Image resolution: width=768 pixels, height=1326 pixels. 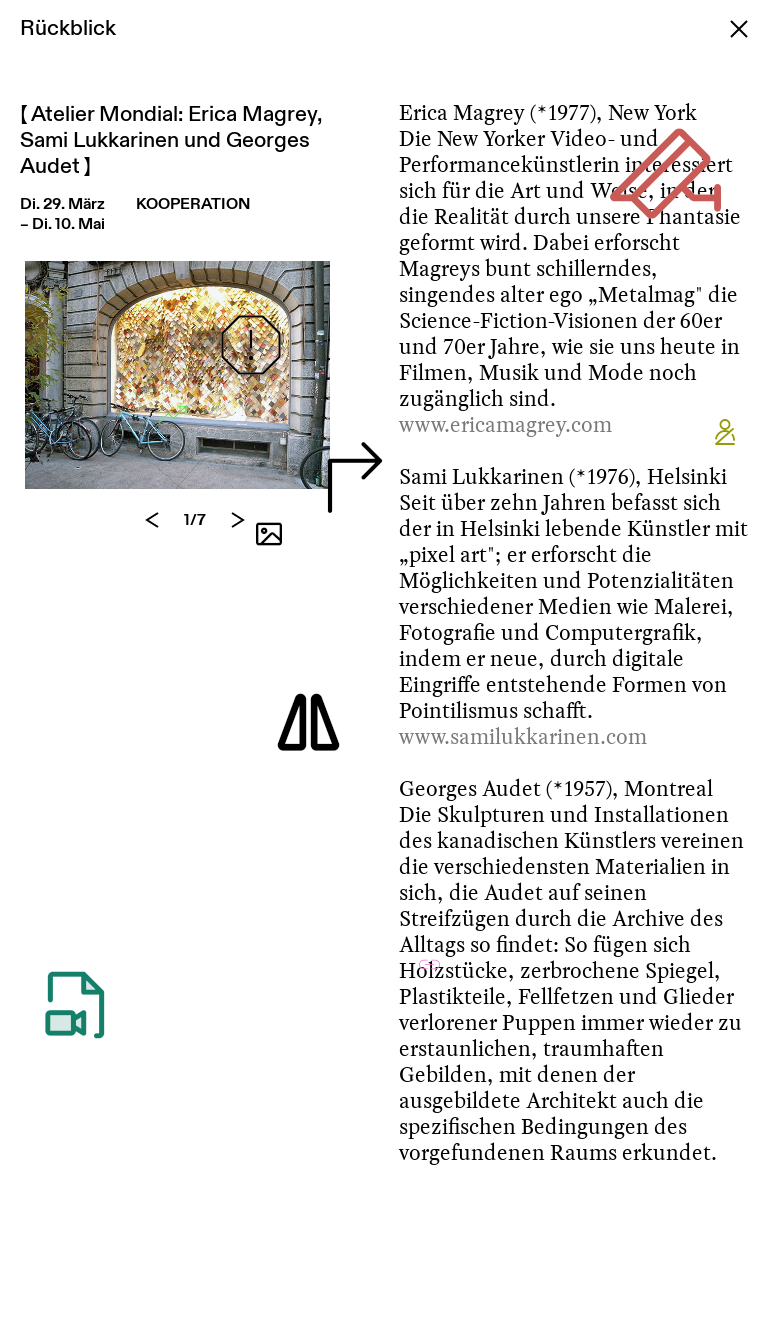 I want to click on view or open an image file, so click(x=269, y=534).